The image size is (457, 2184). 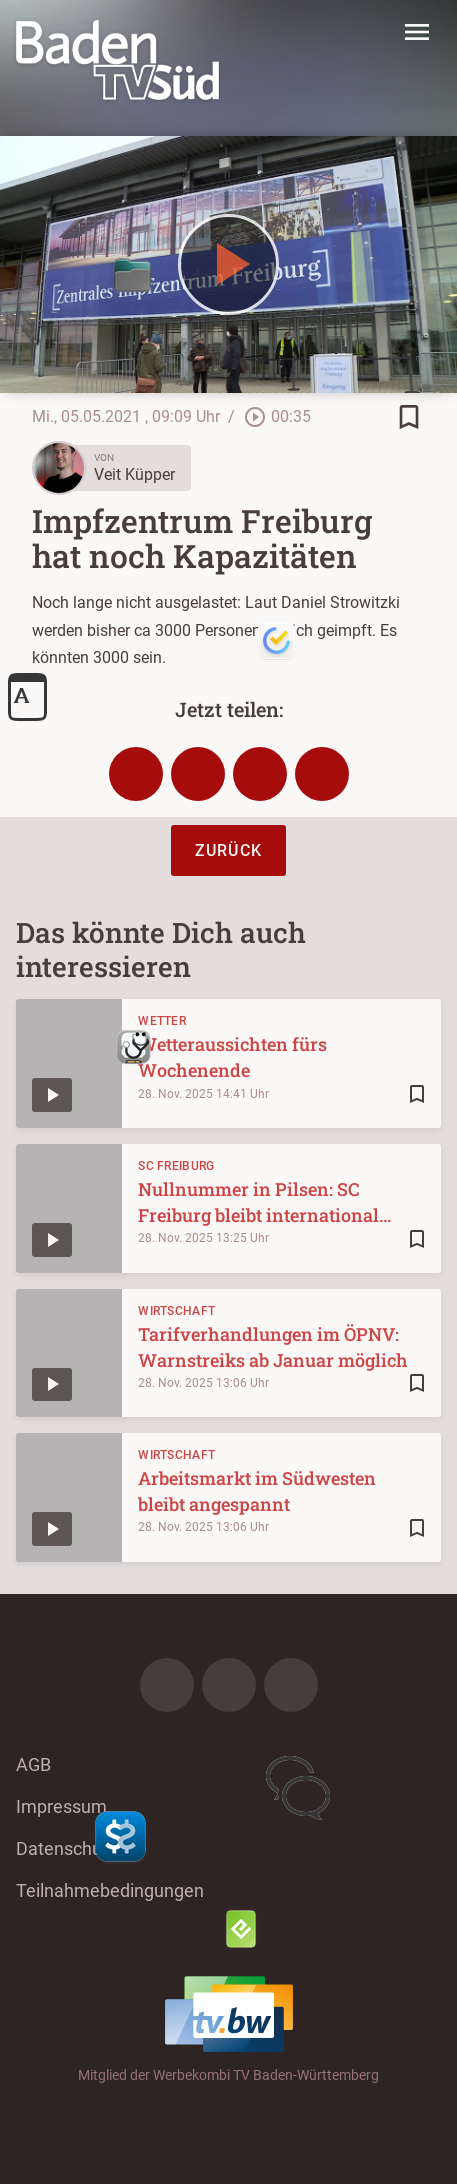 What do you see at coordinates (298, 1788) in the screenshot?
I see `open messaging or chat application` at bounding box center [298, 1788].